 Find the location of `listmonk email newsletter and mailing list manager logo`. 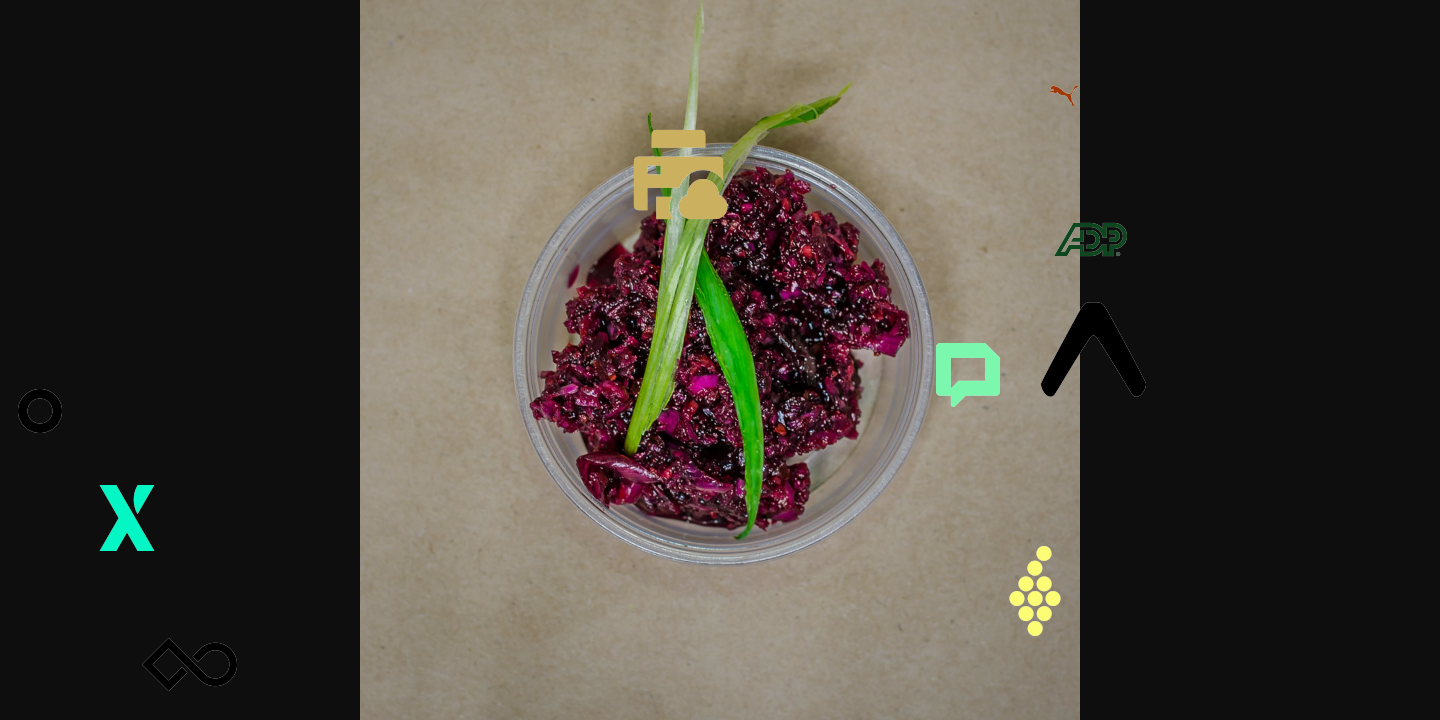

listmonk email newsletter and mailing list manager logo is located at coordinates (40, 411).